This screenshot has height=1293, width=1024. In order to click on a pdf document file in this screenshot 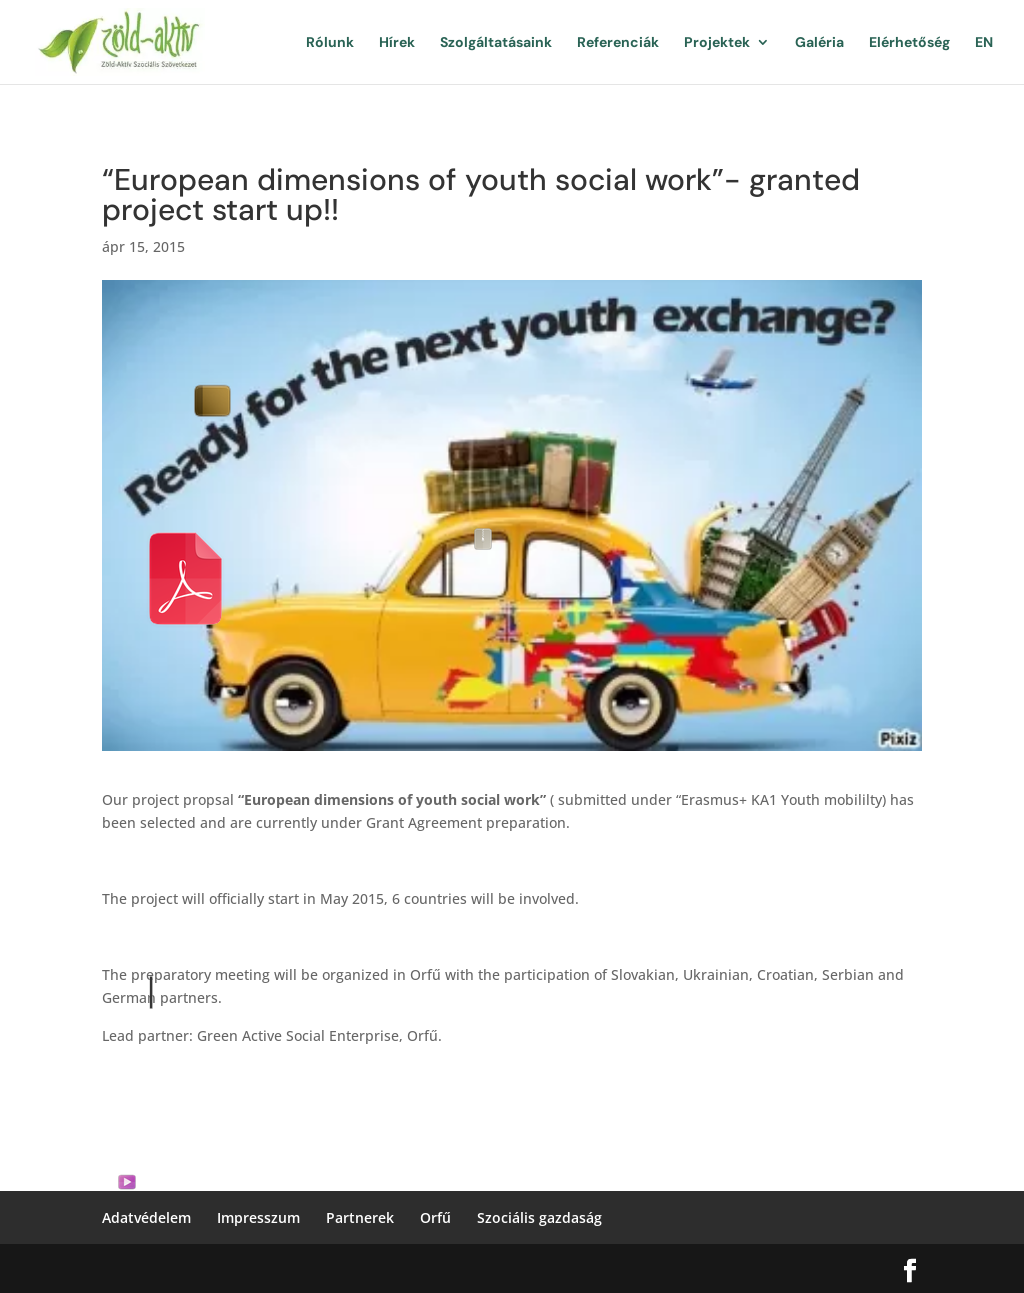, I will do `click(185, 578)`.